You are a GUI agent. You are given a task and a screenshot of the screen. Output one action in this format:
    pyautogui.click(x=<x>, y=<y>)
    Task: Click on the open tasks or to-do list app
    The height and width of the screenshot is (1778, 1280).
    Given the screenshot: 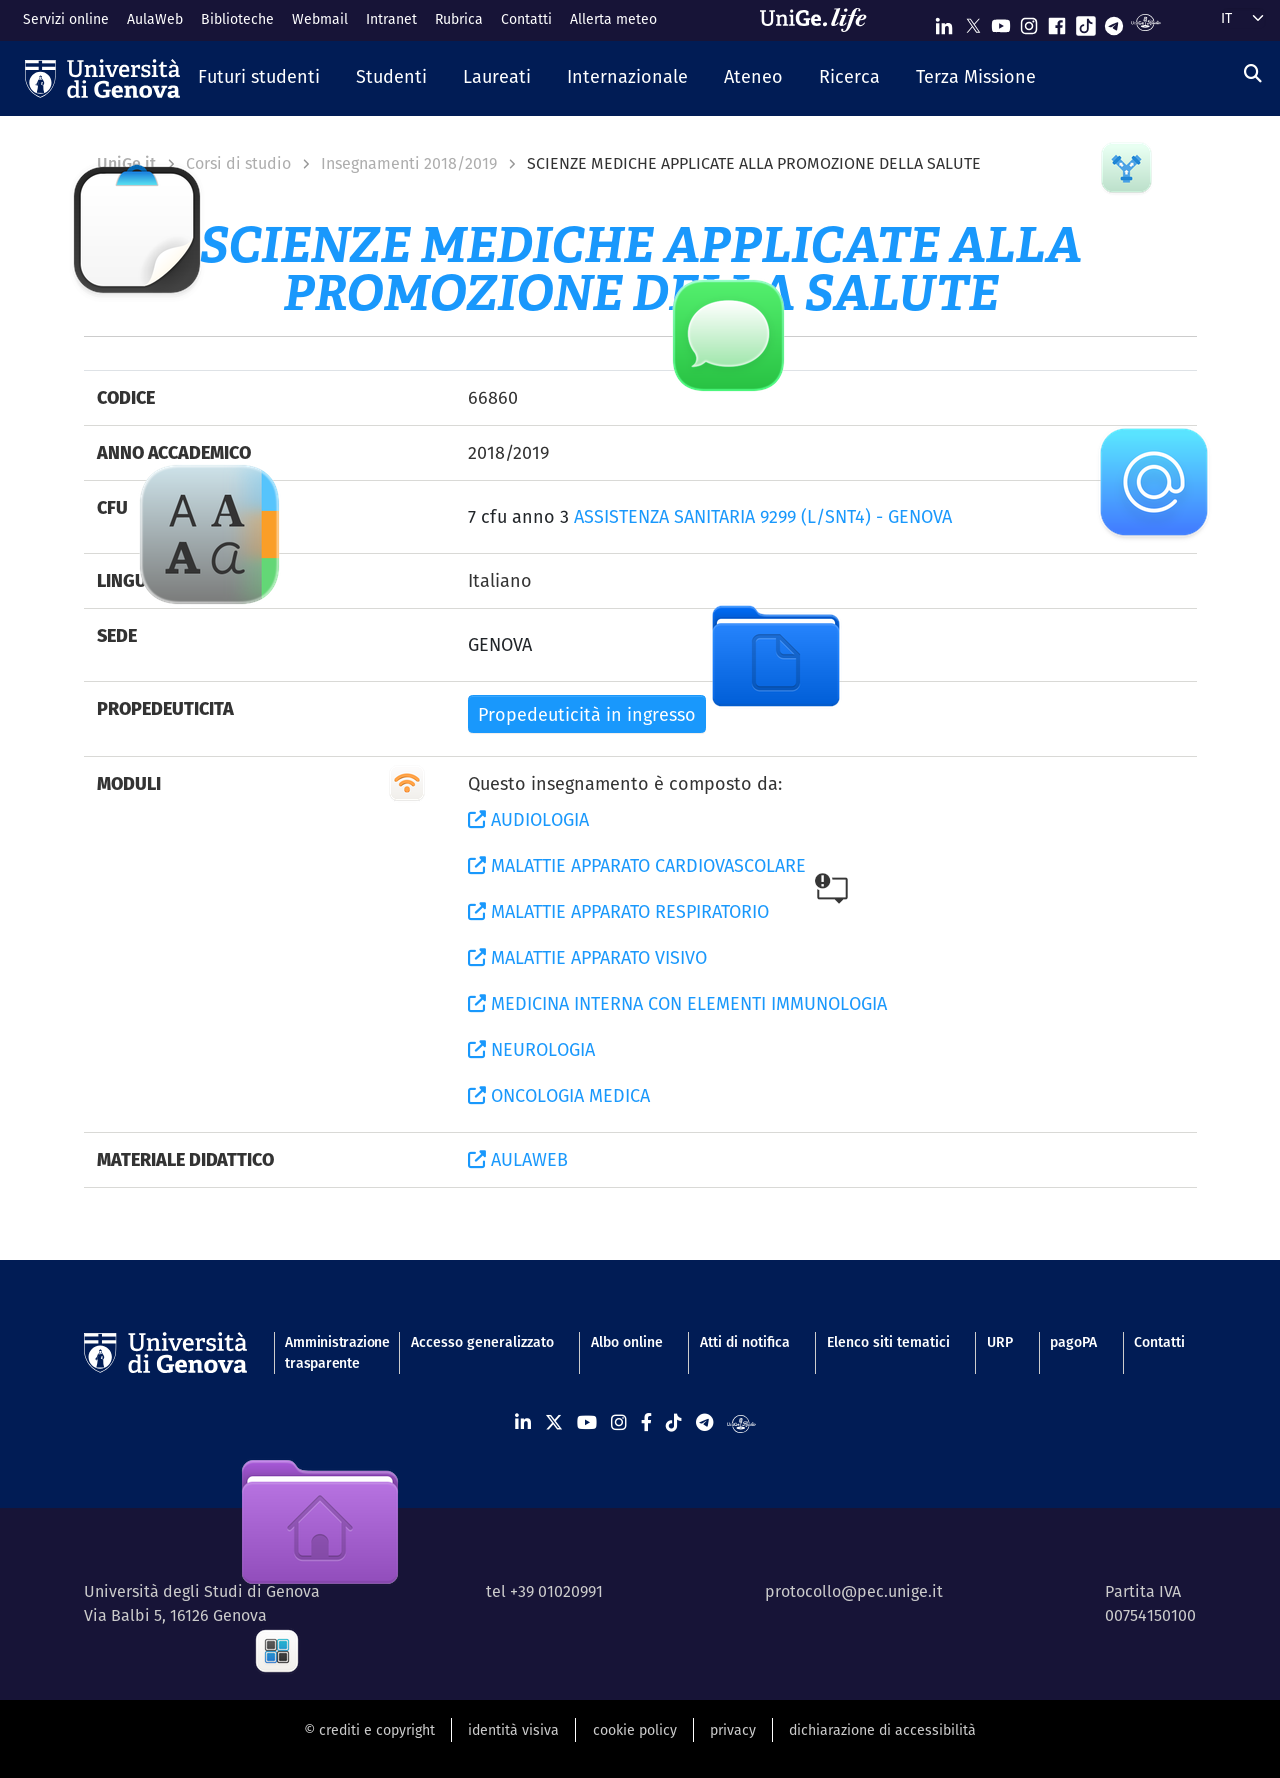 What is the action you would take?
    pyautogui.click(x=137, y=230)
    